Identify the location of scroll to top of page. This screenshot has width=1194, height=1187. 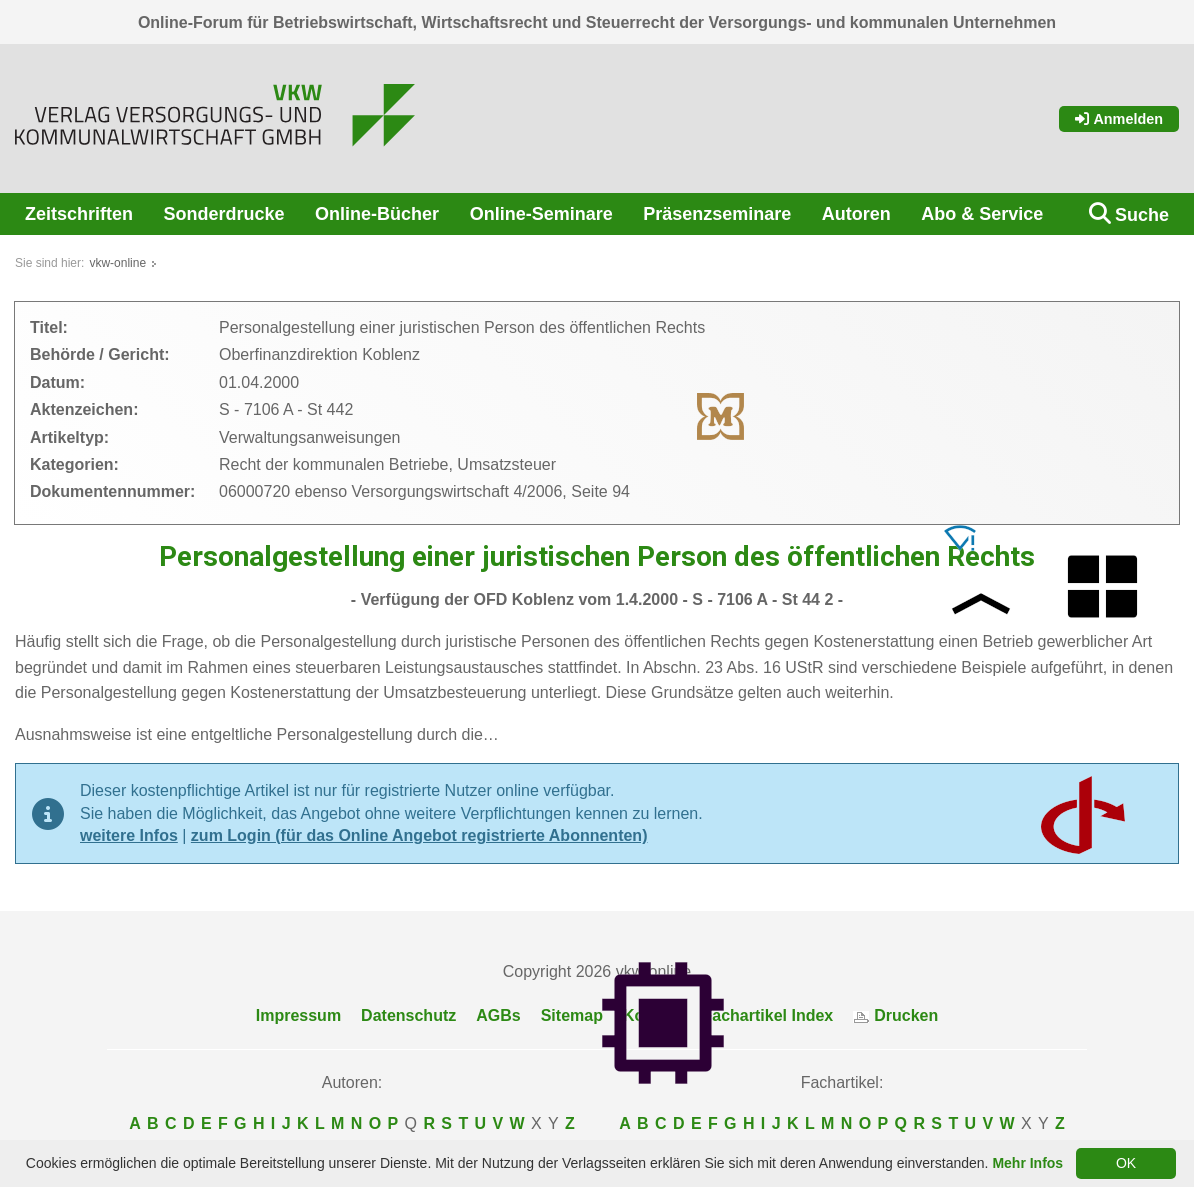
(981, 605).